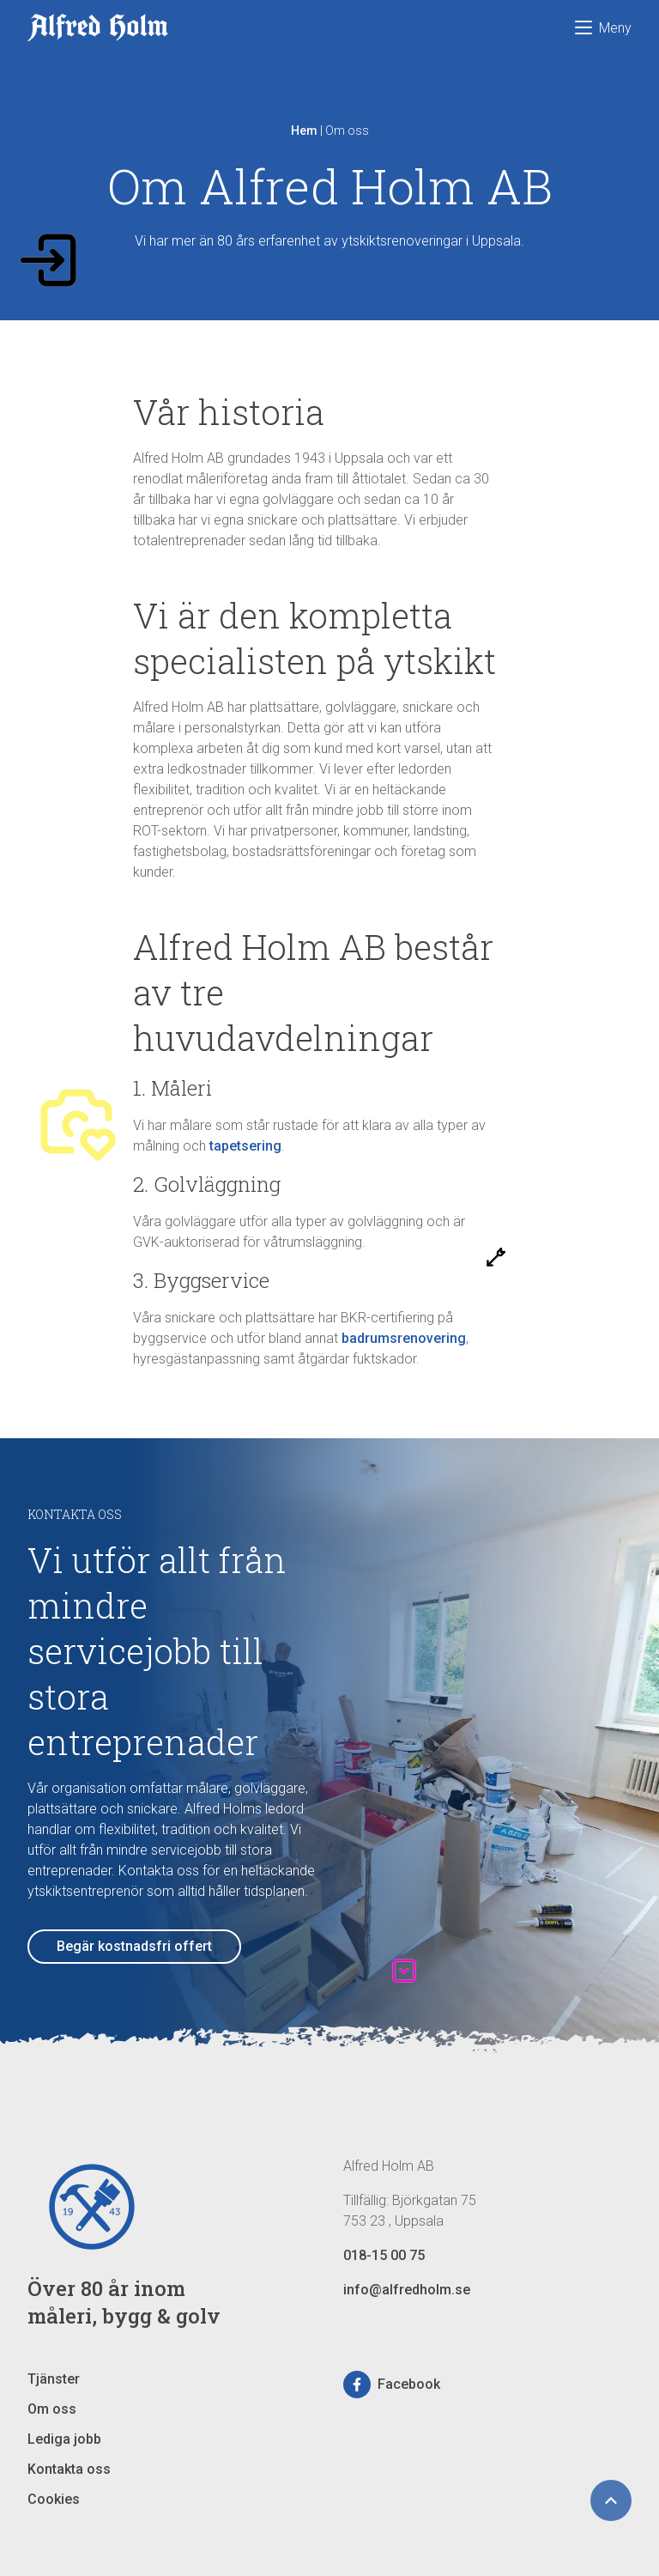 This screenshot has width=659, height=2576. I want to click on indicates archery or target shooting activity, so click(495, 1257).